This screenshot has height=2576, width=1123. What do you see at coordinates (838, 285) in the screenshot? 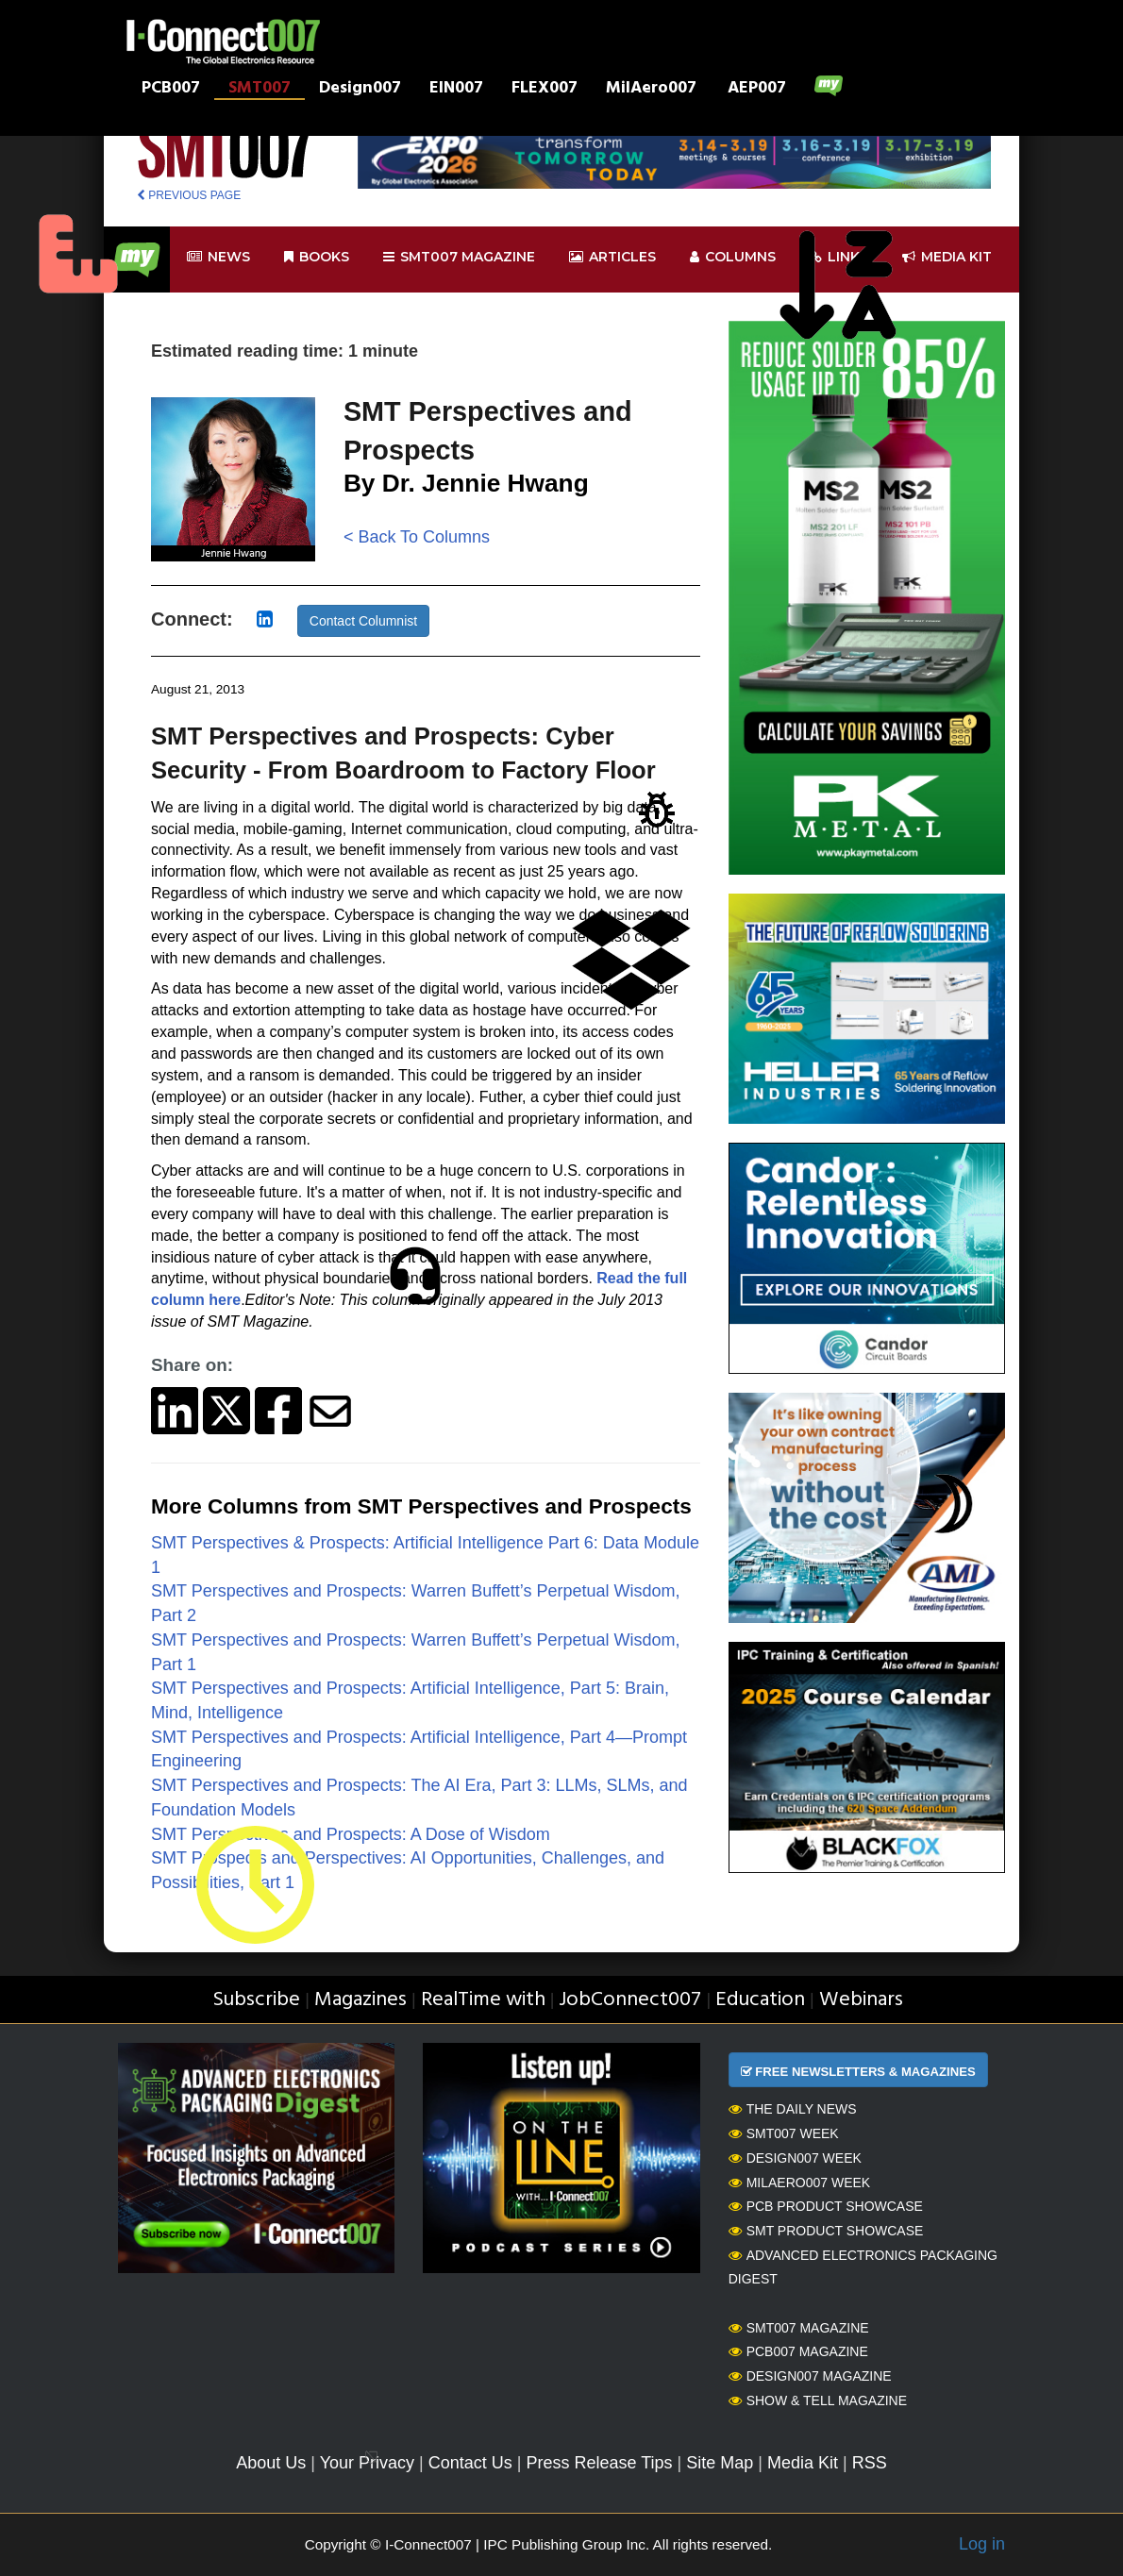
I see `sort items alphabetically from Z to A` at bounding box center [838, 285].